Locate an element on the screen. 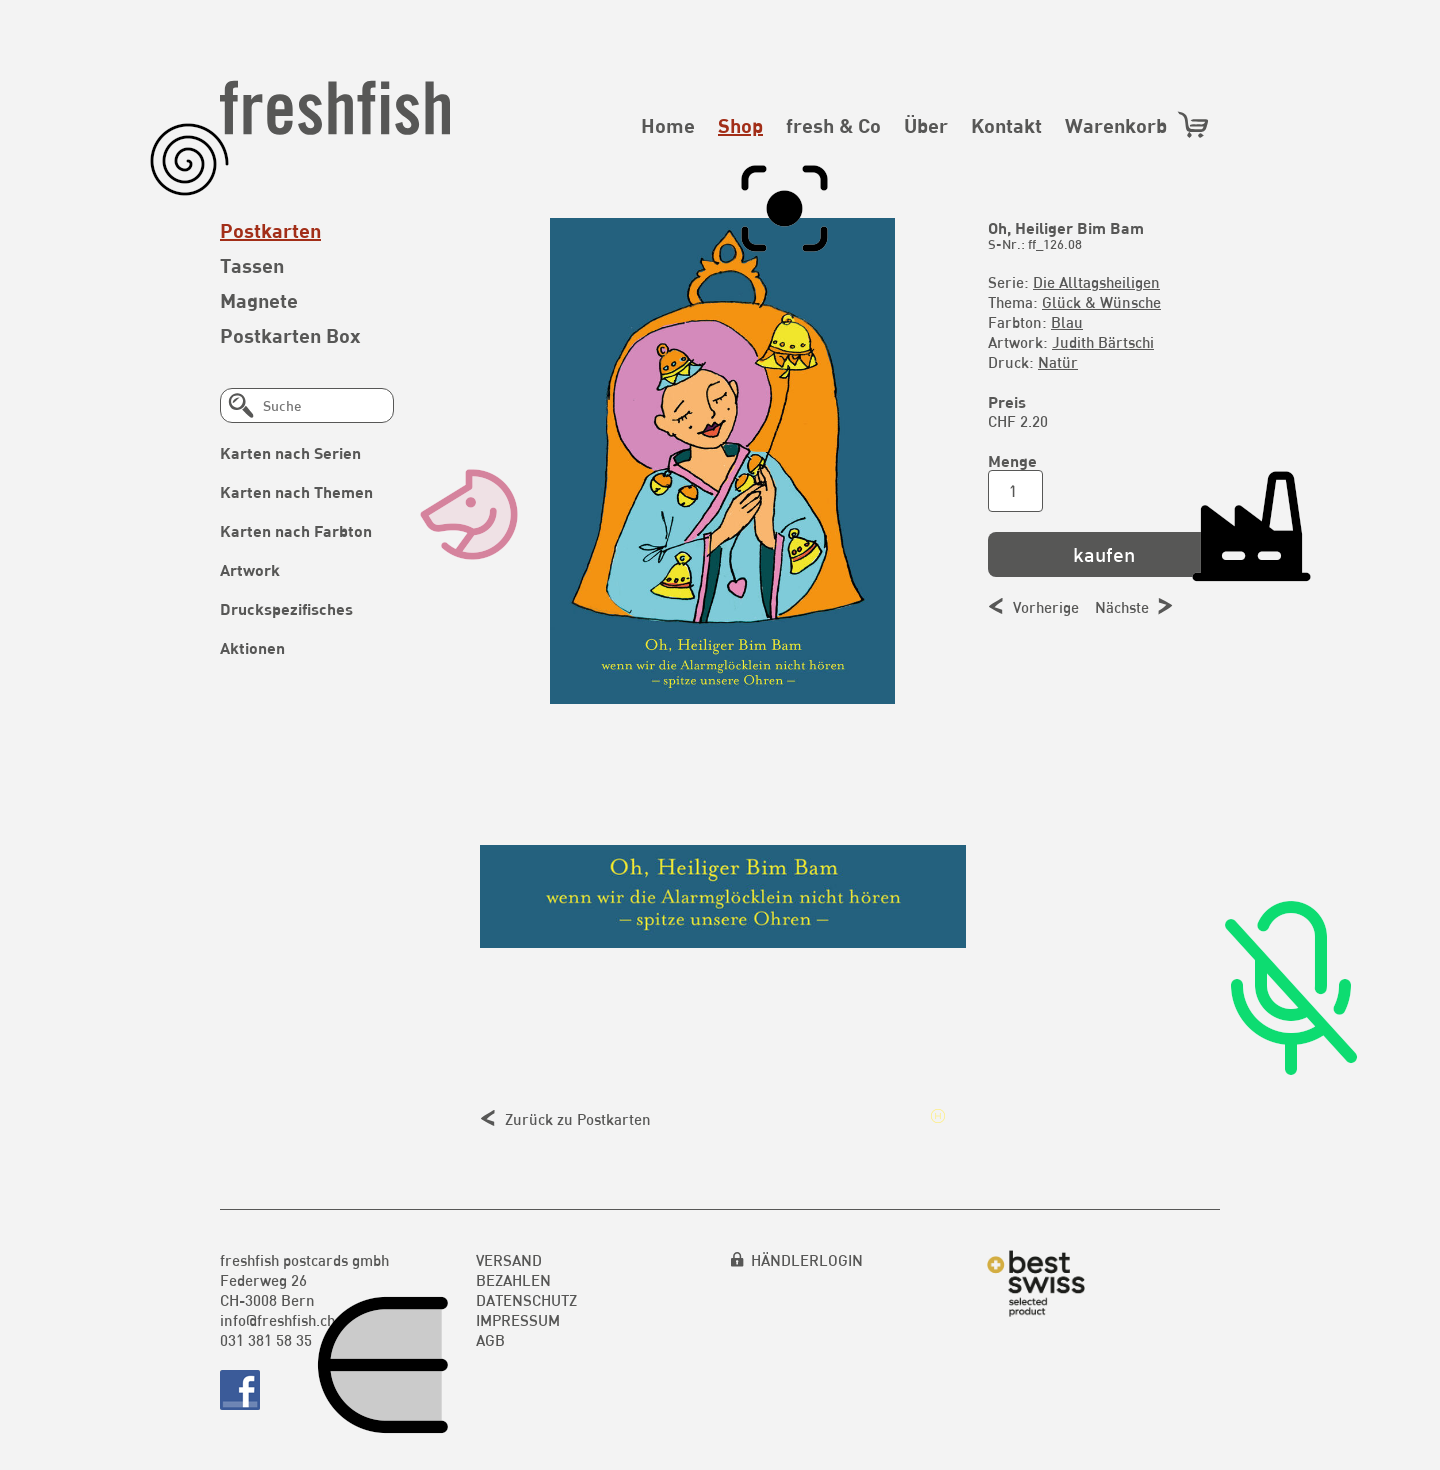 This screenshot has height=1470, width=1440. navigate to items starting with the letter H is located at coordinates (938, 1116).